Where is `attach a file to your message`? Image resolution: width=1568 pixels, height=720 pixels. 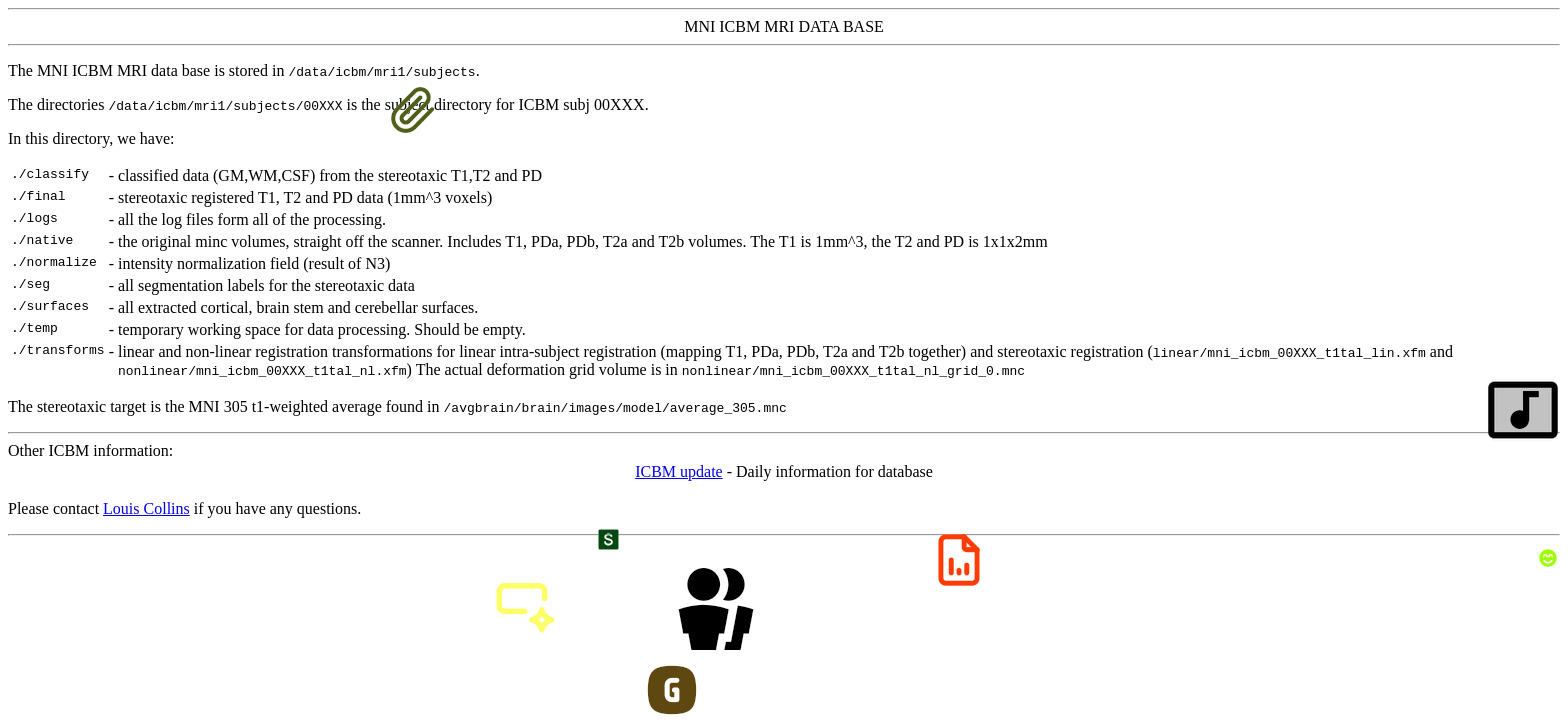 attach a file to your message is located at coordinates (412, 110).